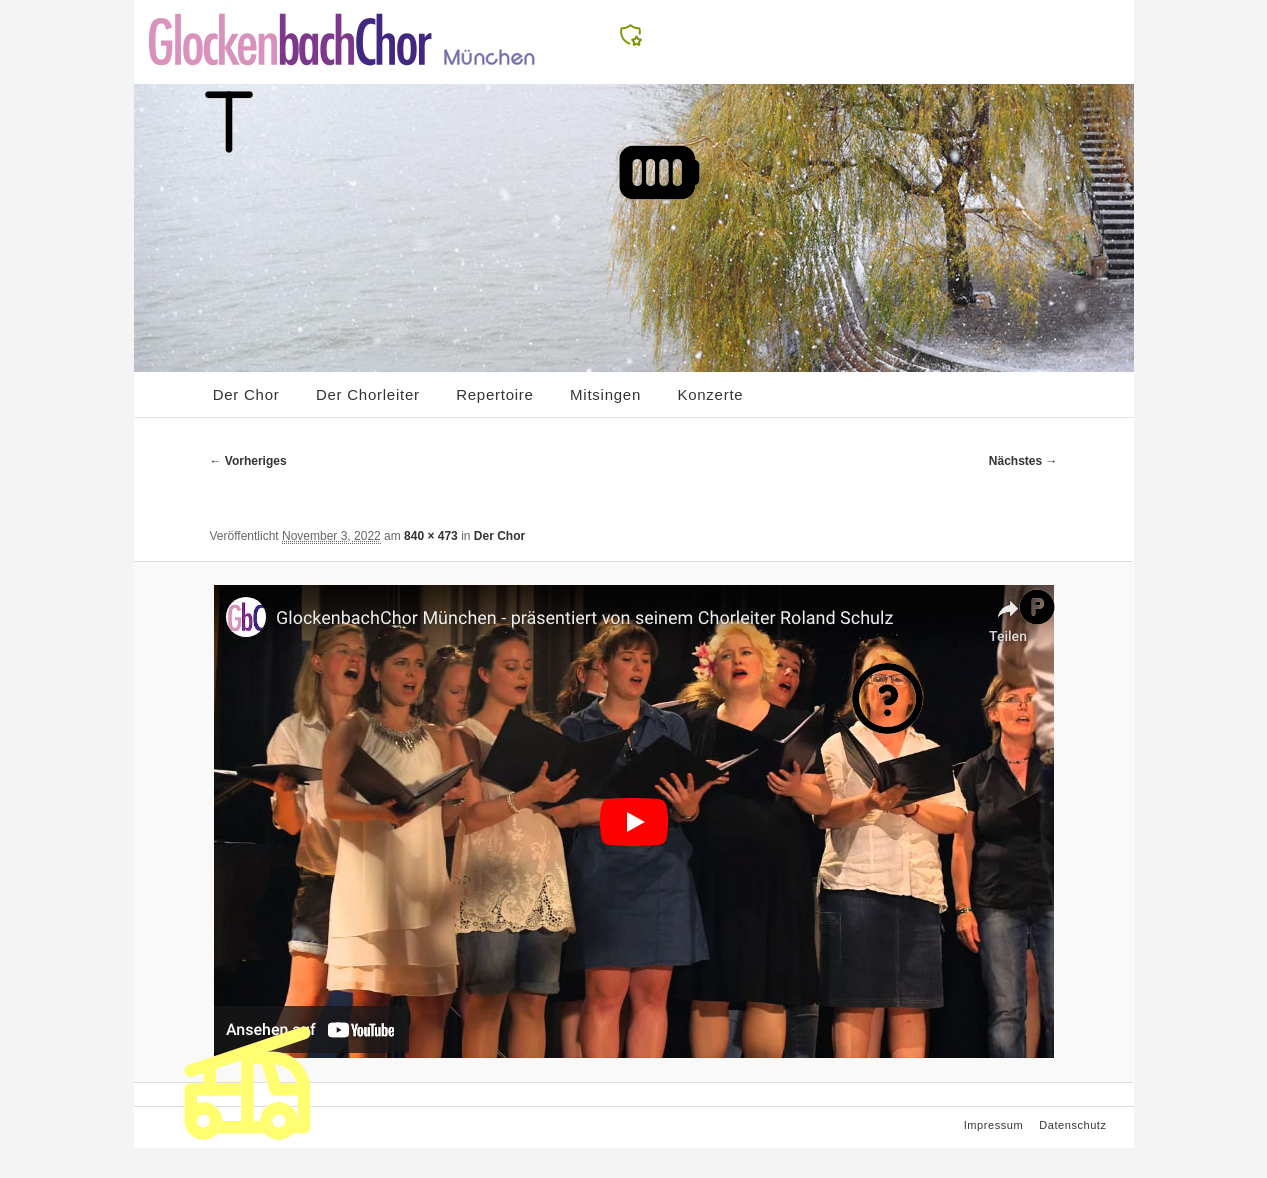 The width and height of the screenshot is (1267, 1178). Describe the element at coordinates (630, 34) in the screenshot. I see `premium security or protection status` at that location.